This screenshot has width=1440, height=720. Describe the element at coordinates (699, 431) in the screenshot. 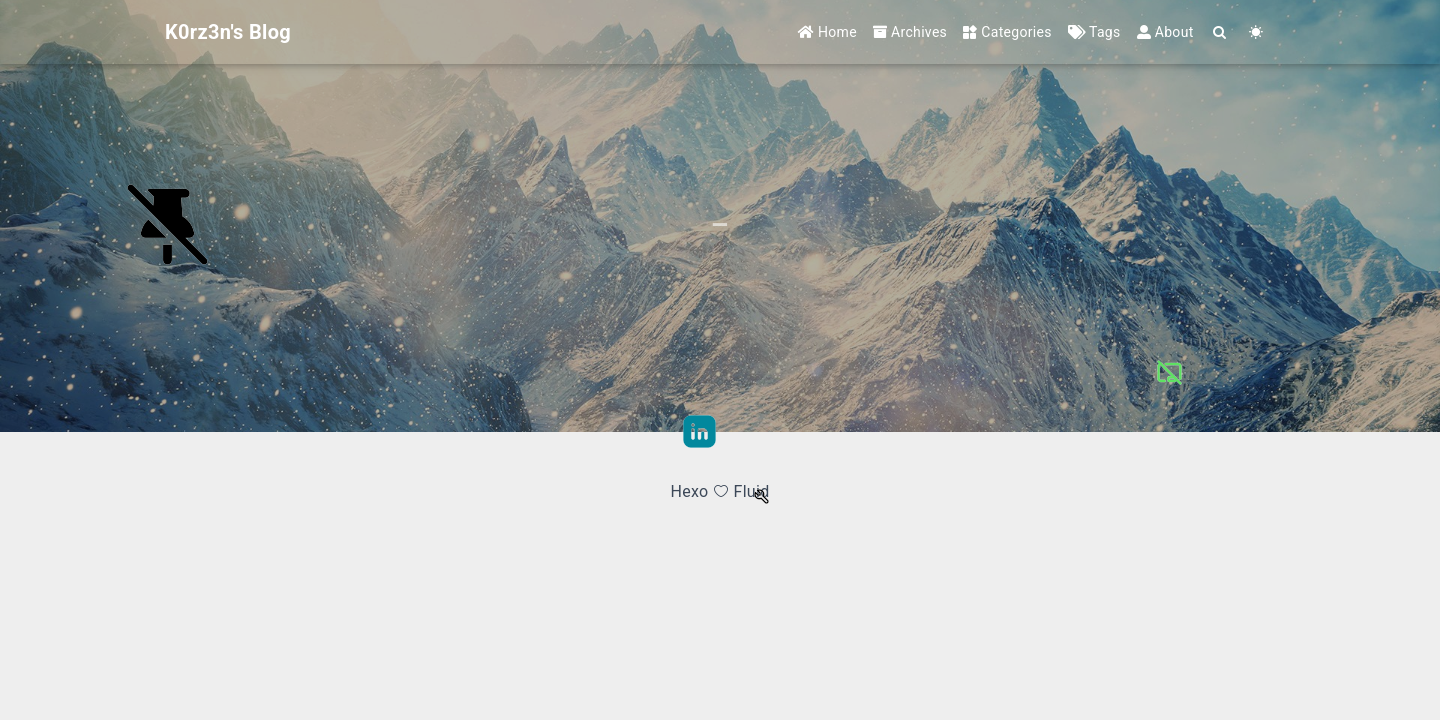

I see `connect with LinkedIn` at that location.